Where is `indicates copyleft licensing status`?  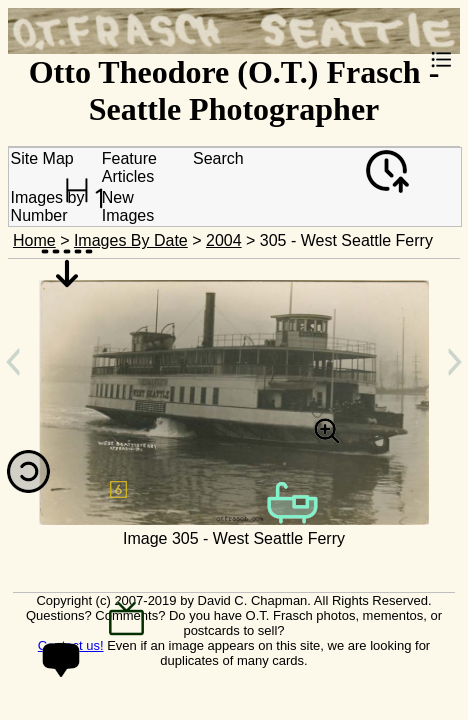
indicates copyleft licensing status is located at coordinates (28, 471).